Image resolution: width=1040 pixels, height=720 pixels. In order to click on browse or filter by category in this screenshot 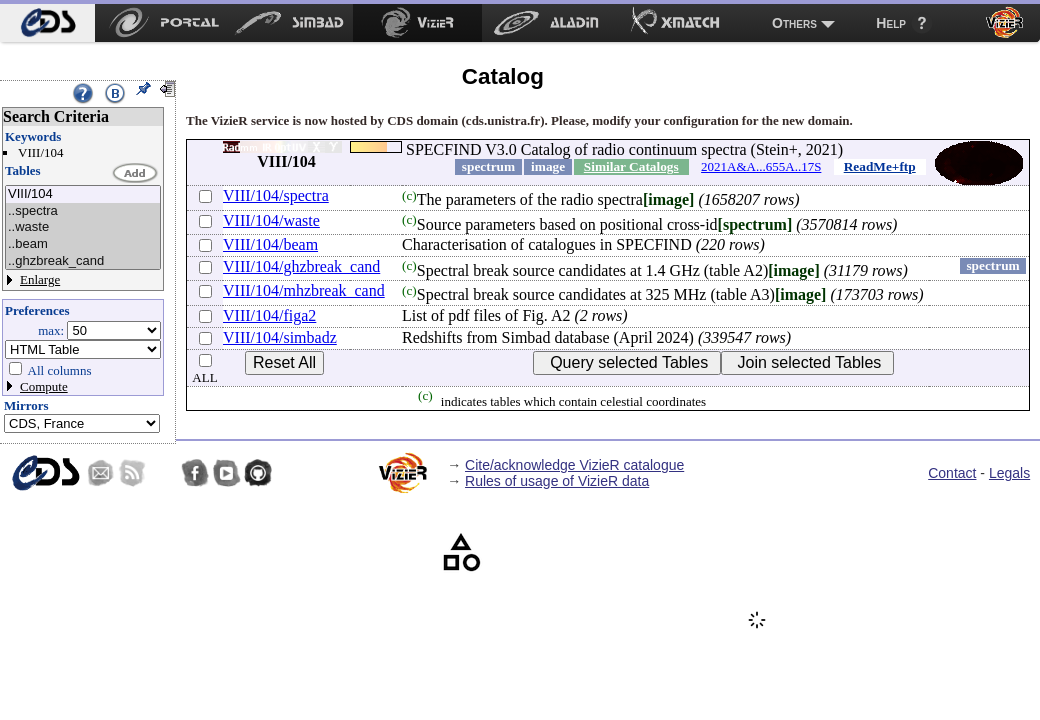, I will do `click(461, 552)`.